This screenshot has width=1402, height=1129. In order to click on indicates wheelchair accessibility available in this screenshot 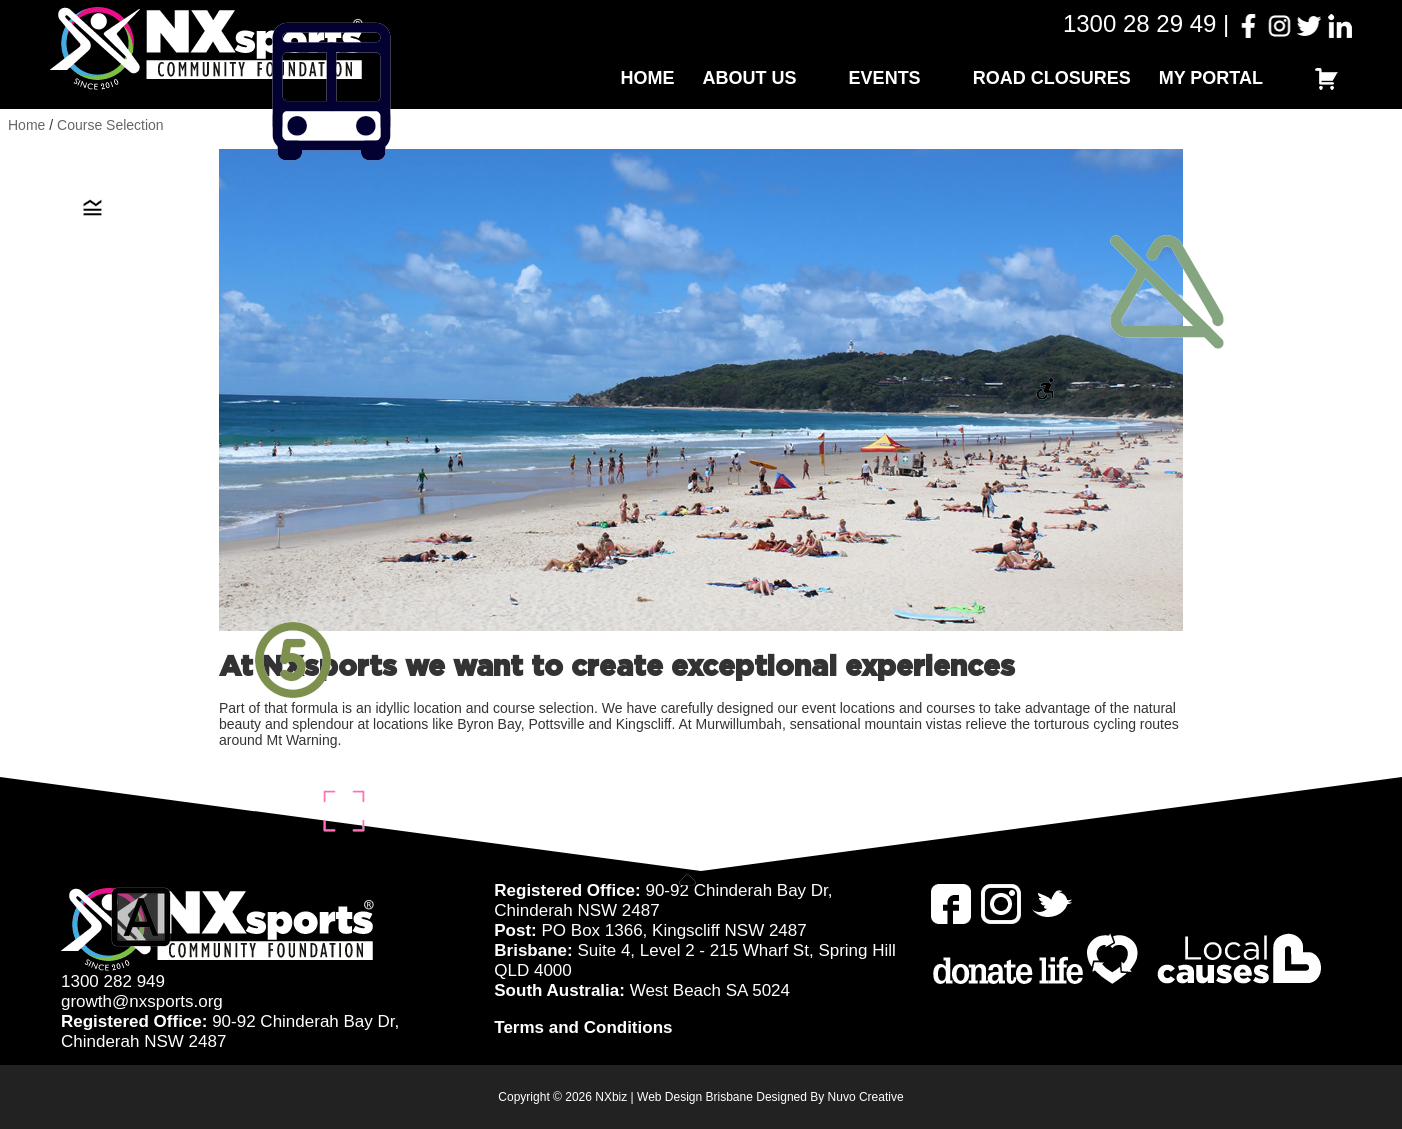, I will do `click(1044, 388)`.